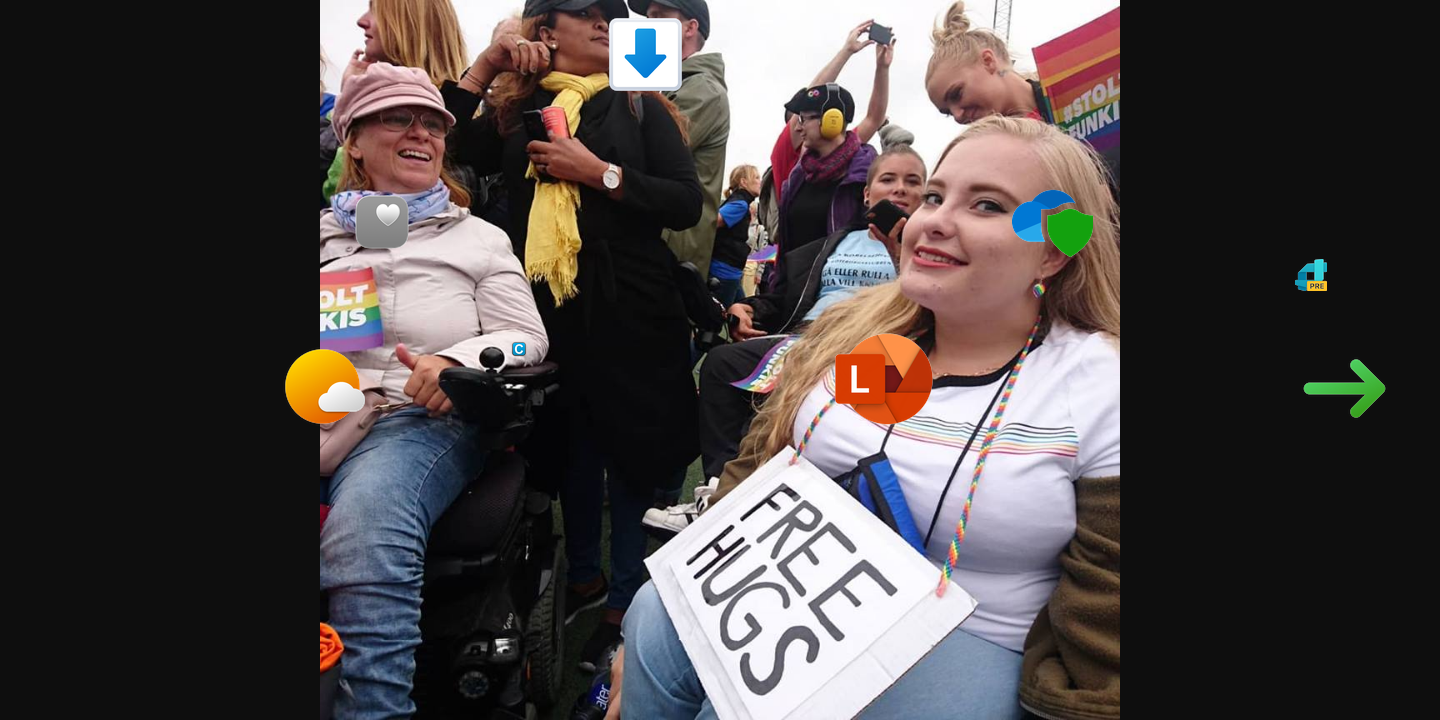 This screenshot has height=720, width=1440. I want to click on move a file or folder to a new location, so click(1344, 388).